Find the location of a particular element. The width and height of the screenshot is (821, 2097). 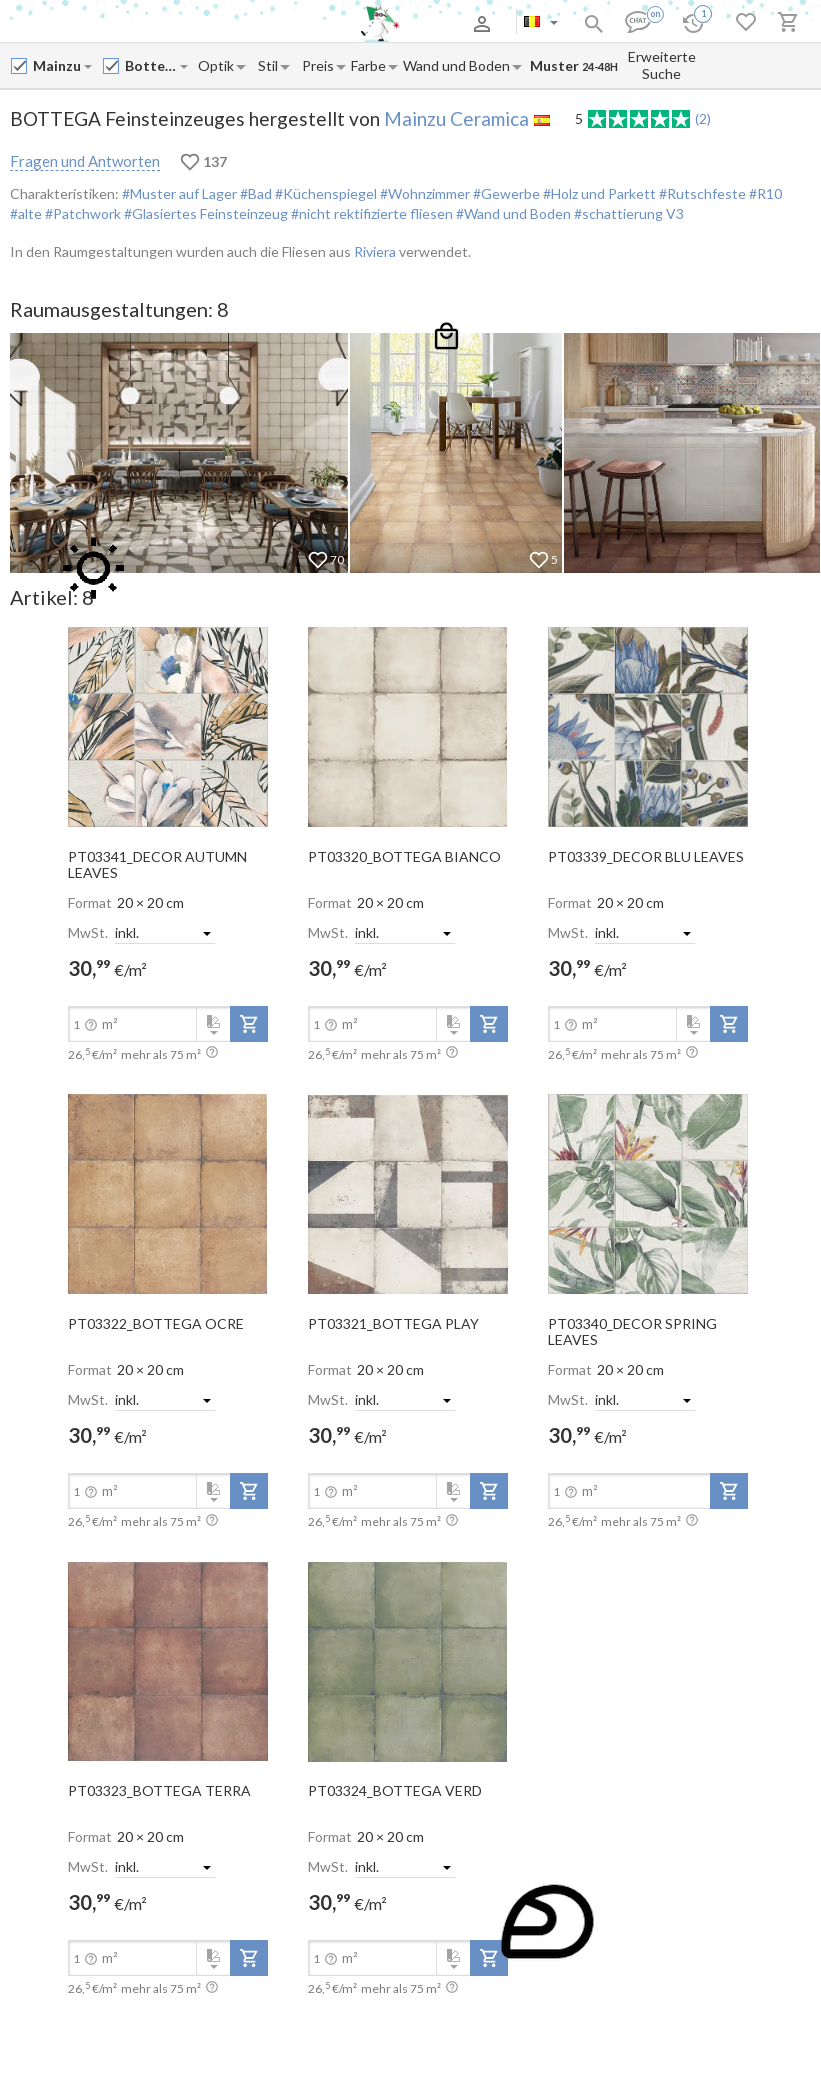

access motorsports or racing content is located at coordinates (547, 1921).